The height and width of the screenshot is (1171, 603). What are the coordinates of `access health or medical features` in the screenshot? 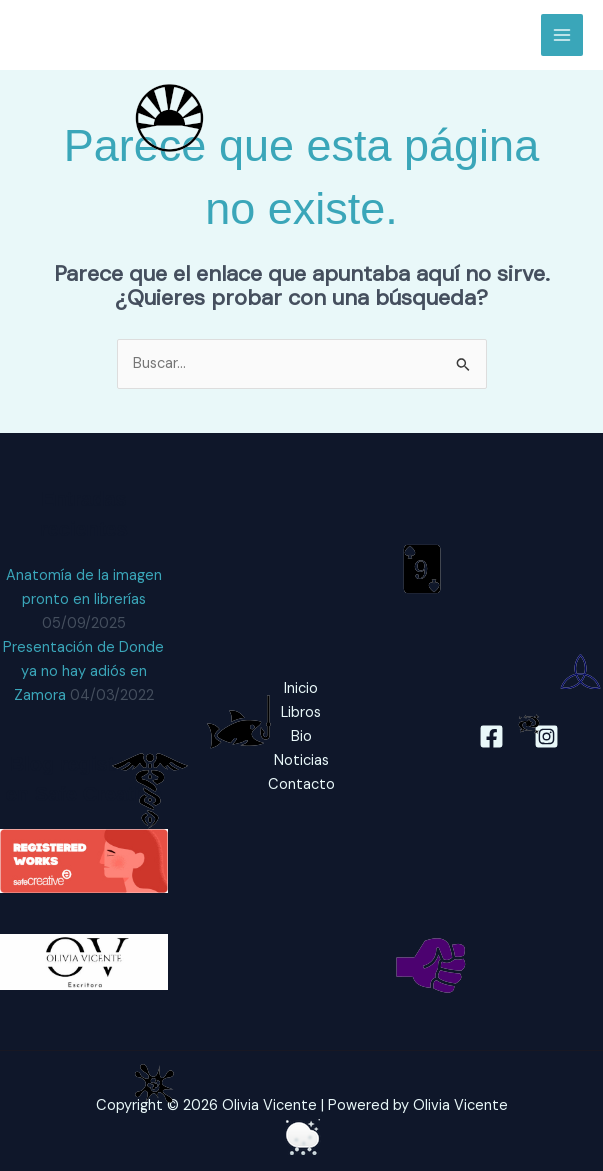 It's located at (150, 791).